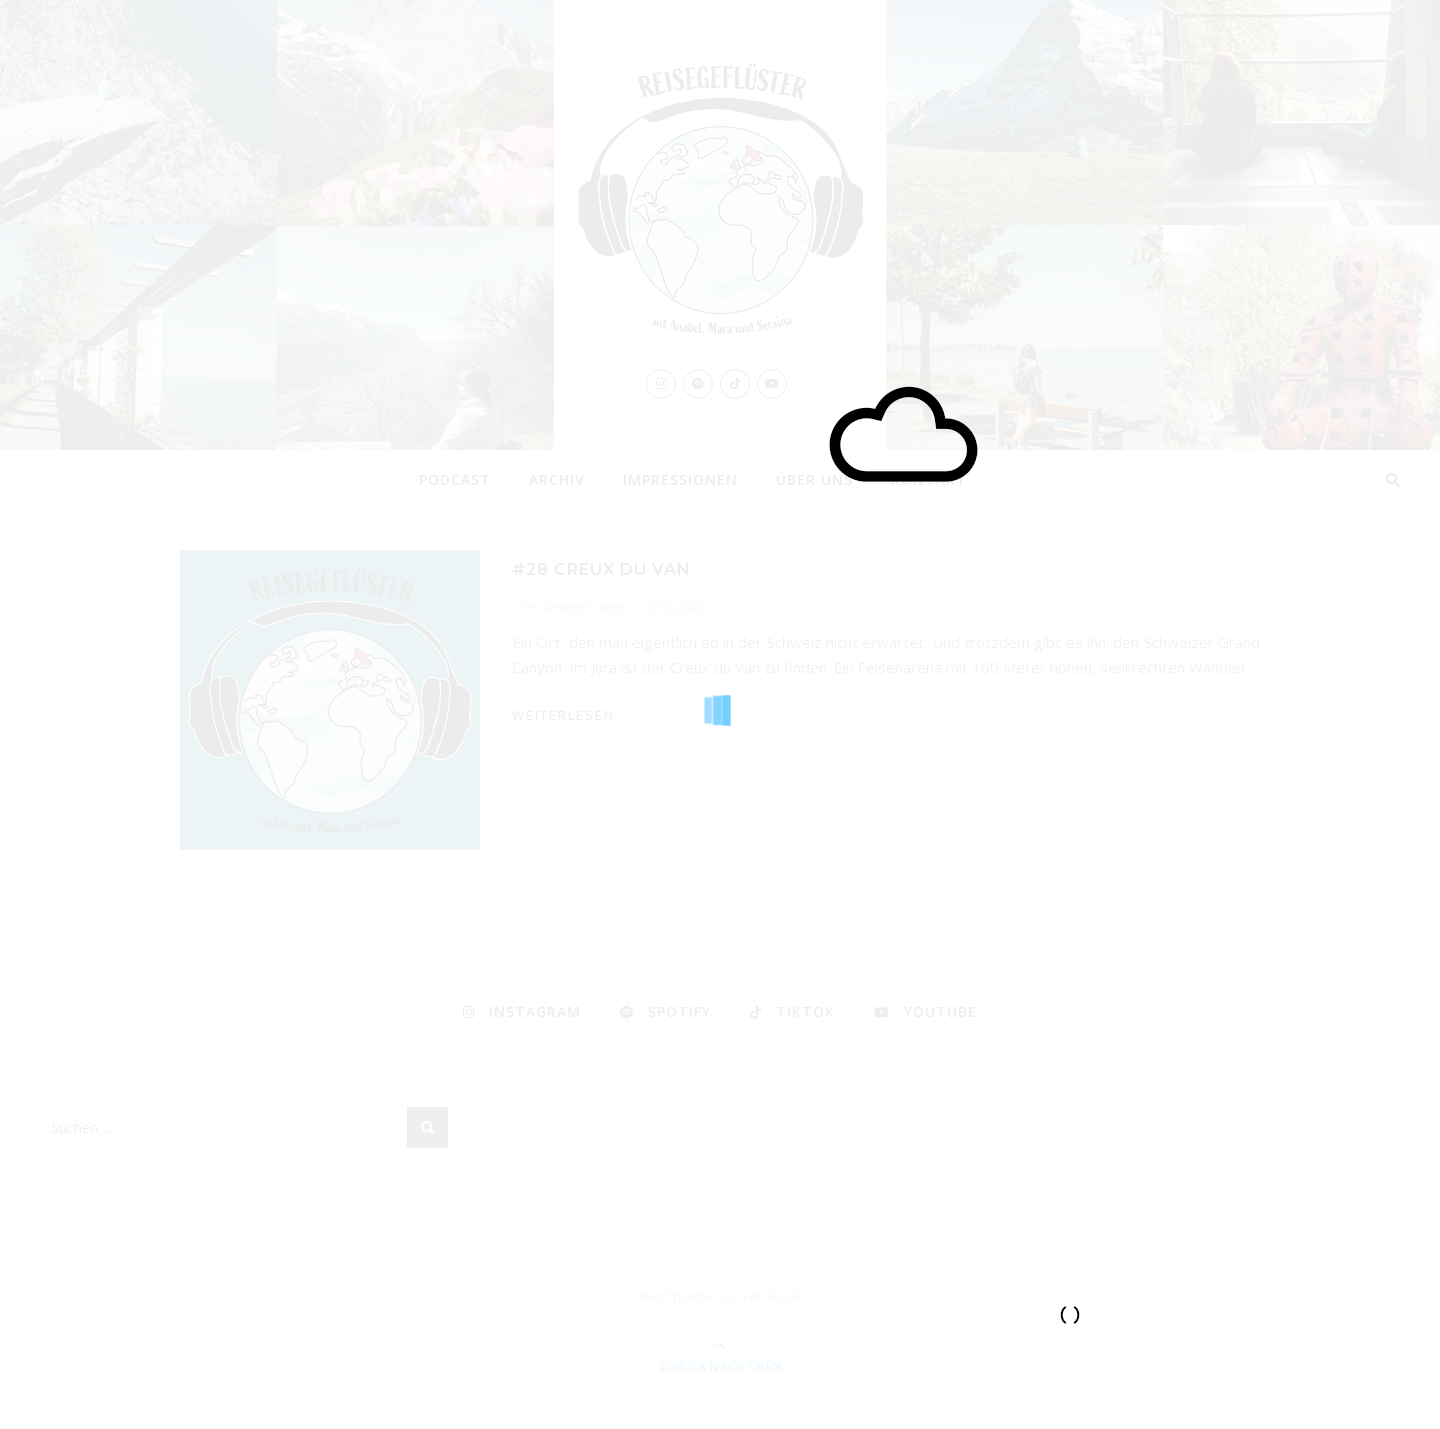 The image size is (1440, 1429). I want to click on access cloud storage, so click(903, 439).